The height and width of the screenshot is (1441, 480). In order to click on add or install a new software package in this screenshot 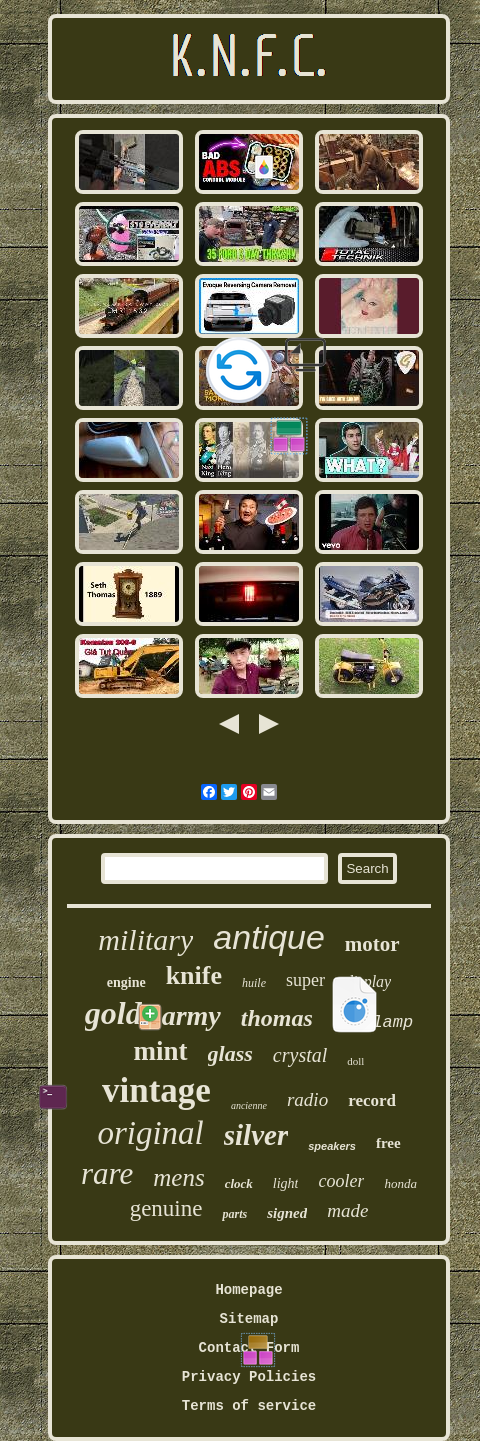, I will do `click(150, 1017)`.